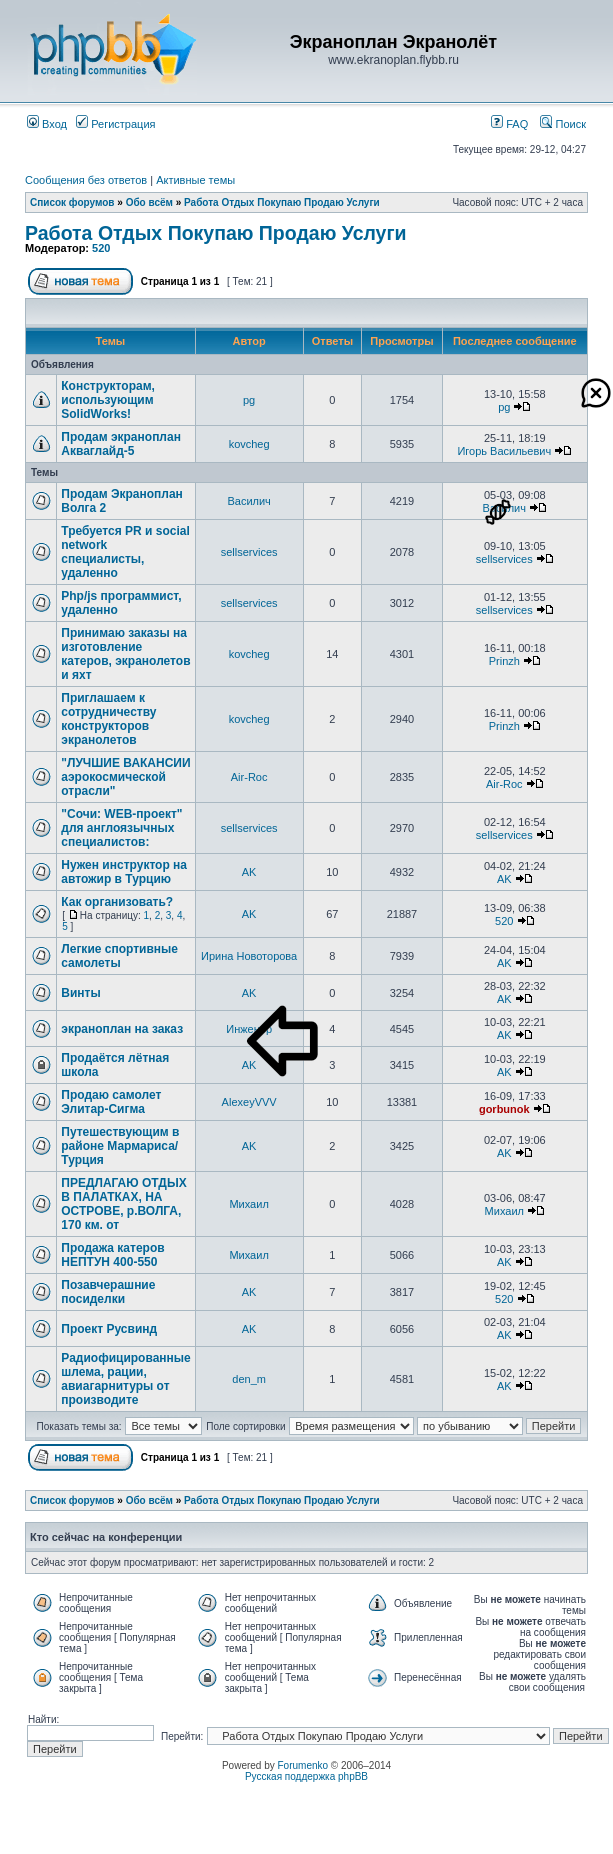  Describe the element at coordinates (596, 393) in the screenshot. I see `delete a message or conversation` at that location.